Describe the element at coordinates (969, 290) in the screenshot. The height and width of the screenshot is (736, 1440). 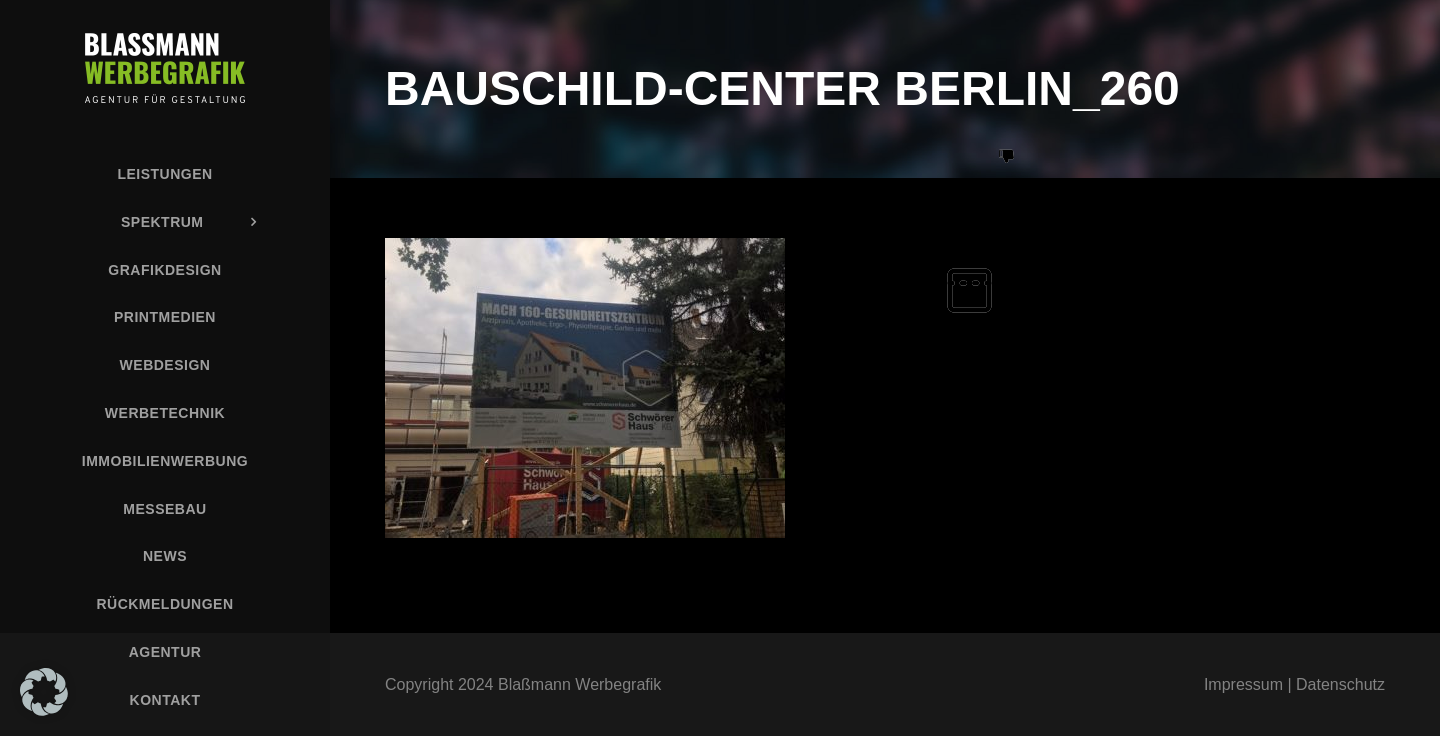
I see `toggle navbar visibility off` at that location.